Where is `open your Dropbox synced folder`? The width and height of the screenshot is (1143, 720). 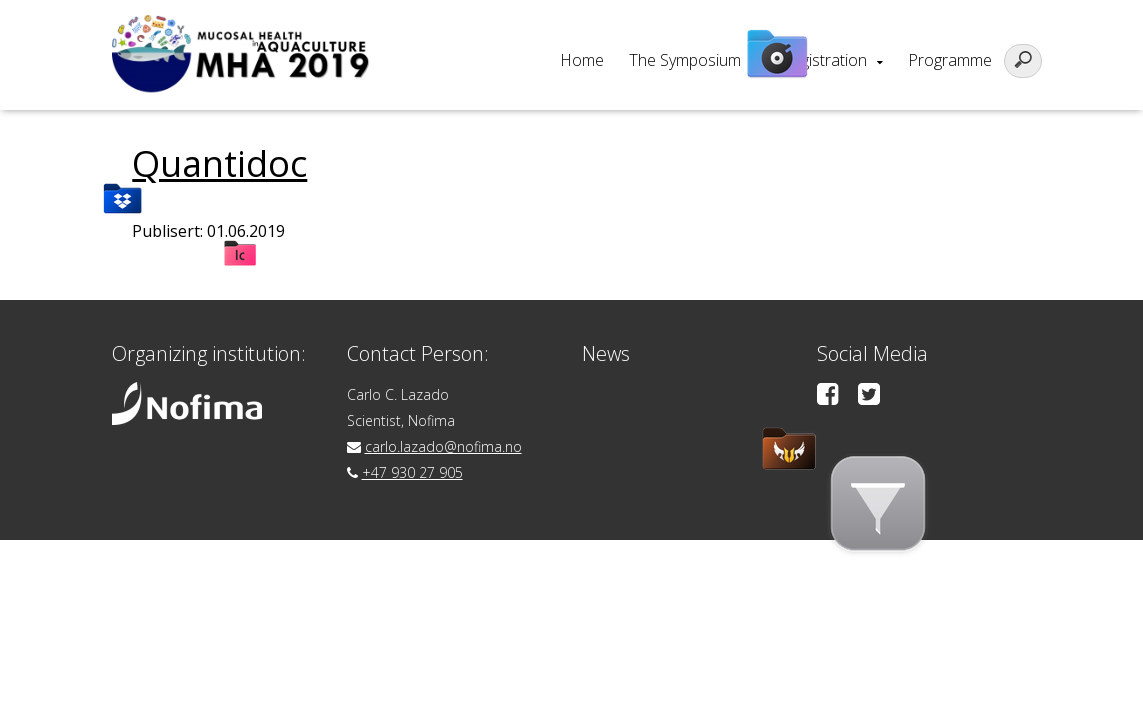
open your Dropbox synced folder is located at coordinates (122, 199).